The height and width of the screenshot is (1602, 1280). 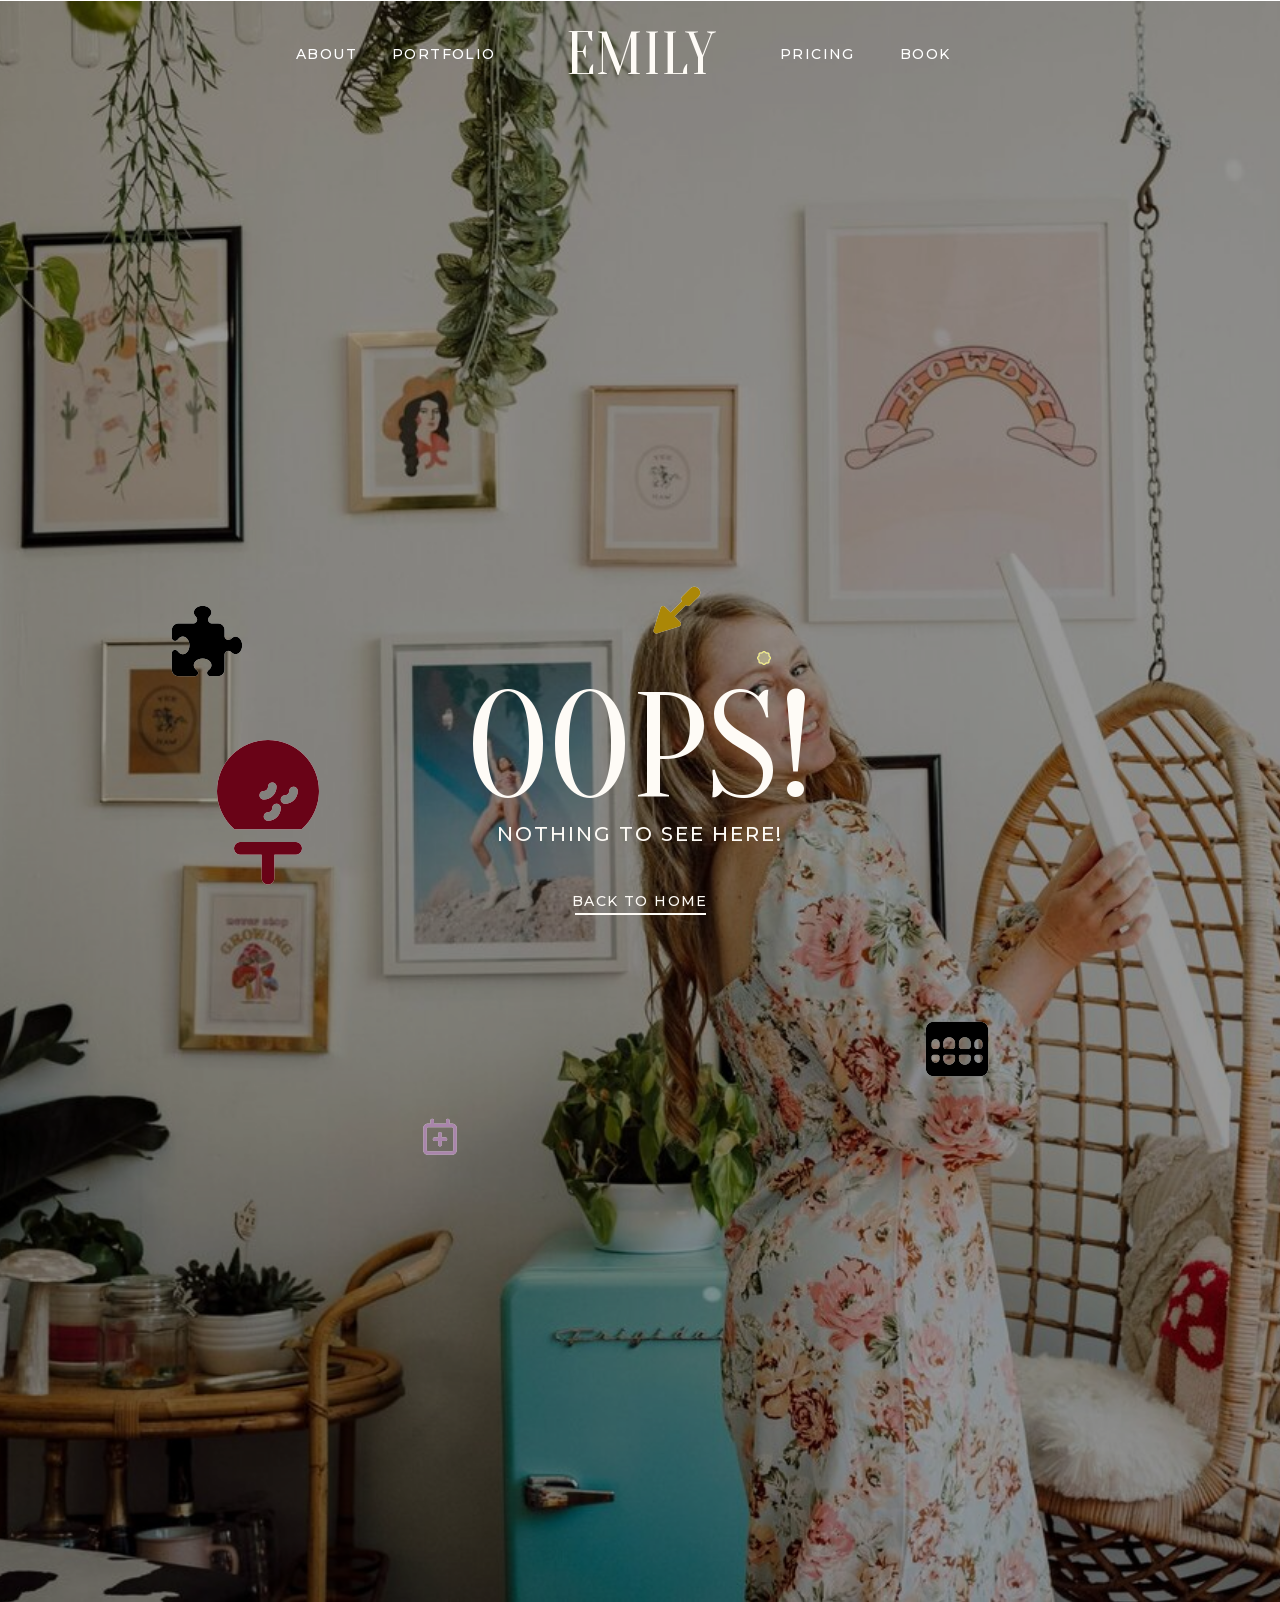 What do you see at coordinates (440, 1138) in the screenshot?
I see `add a new calendar event` at bounding box center [440, 1138].